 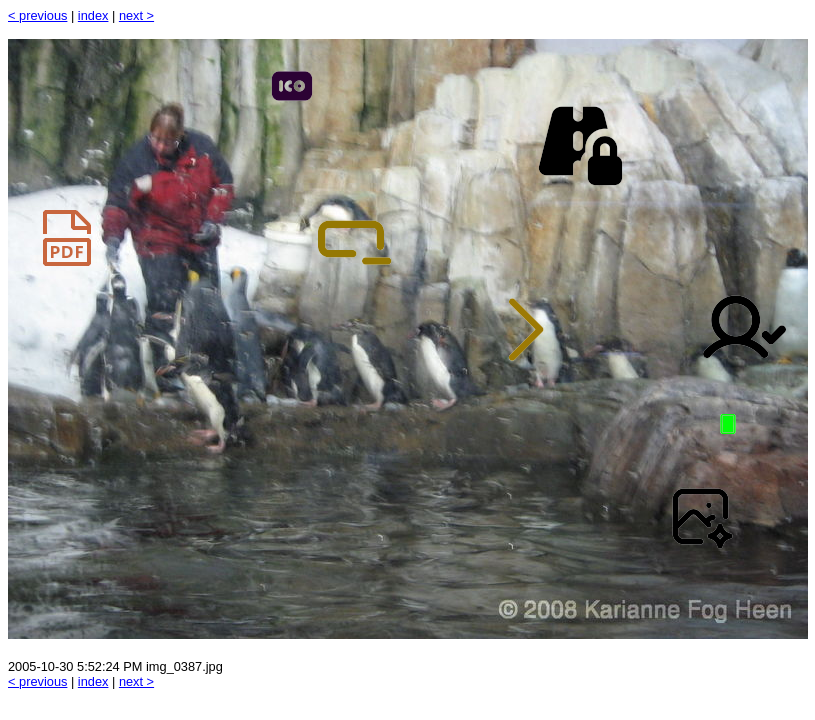 What do you see at coordinates (700, 516) in the screenshot?
I see `enhance photo with AI or magic effects` at bounding box center [700, 516].